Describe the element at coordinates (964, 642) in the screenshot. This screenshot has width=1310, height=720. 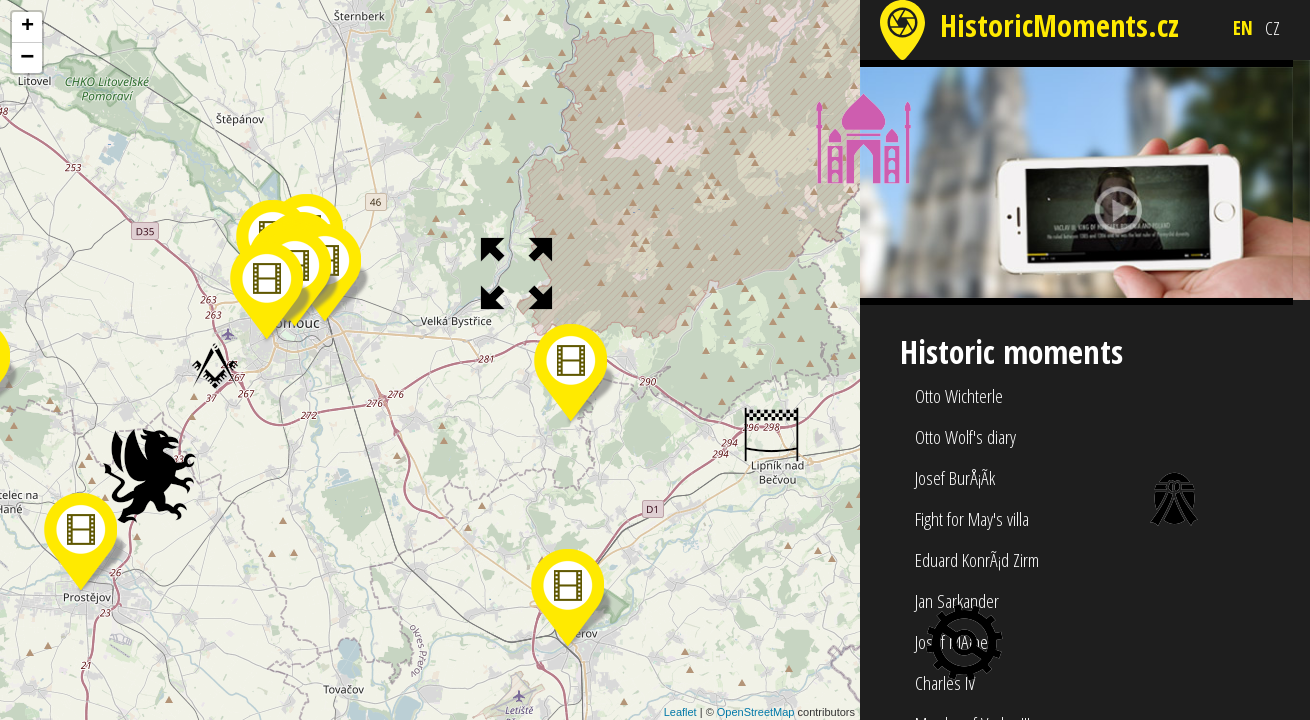
I see `access pokémon game settings` at that location.